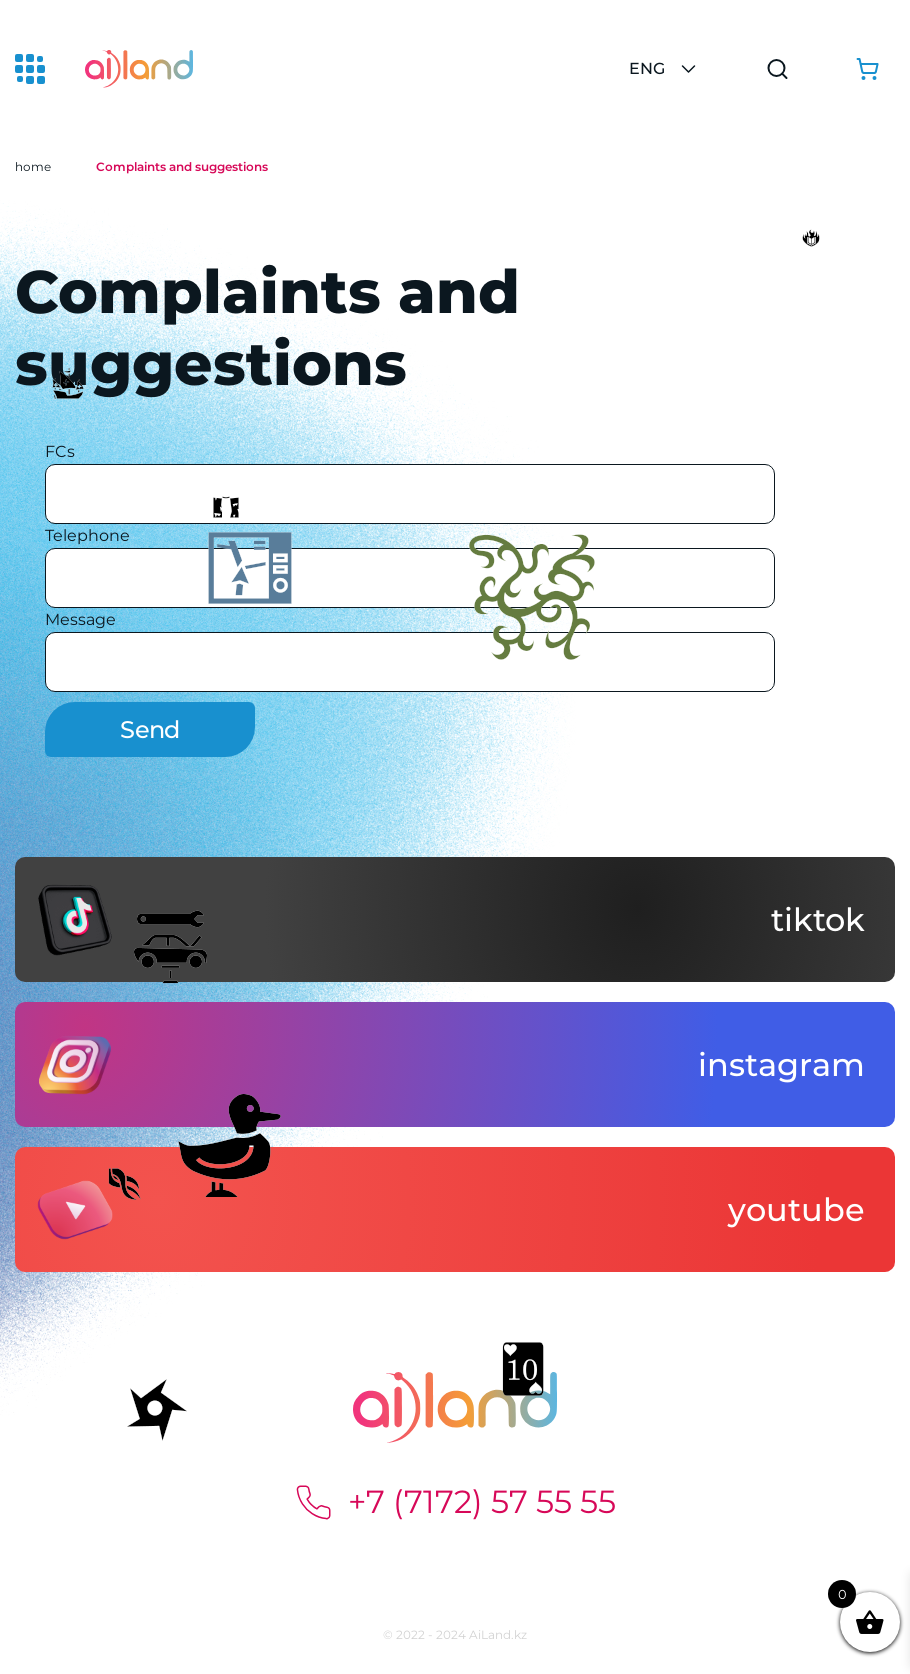 The image size is (910, 1674). What do you see at coordinates (229, 1145) in the screenshot?
I see `decorative duck icon for game interface` at bounding box center [229, 1145].